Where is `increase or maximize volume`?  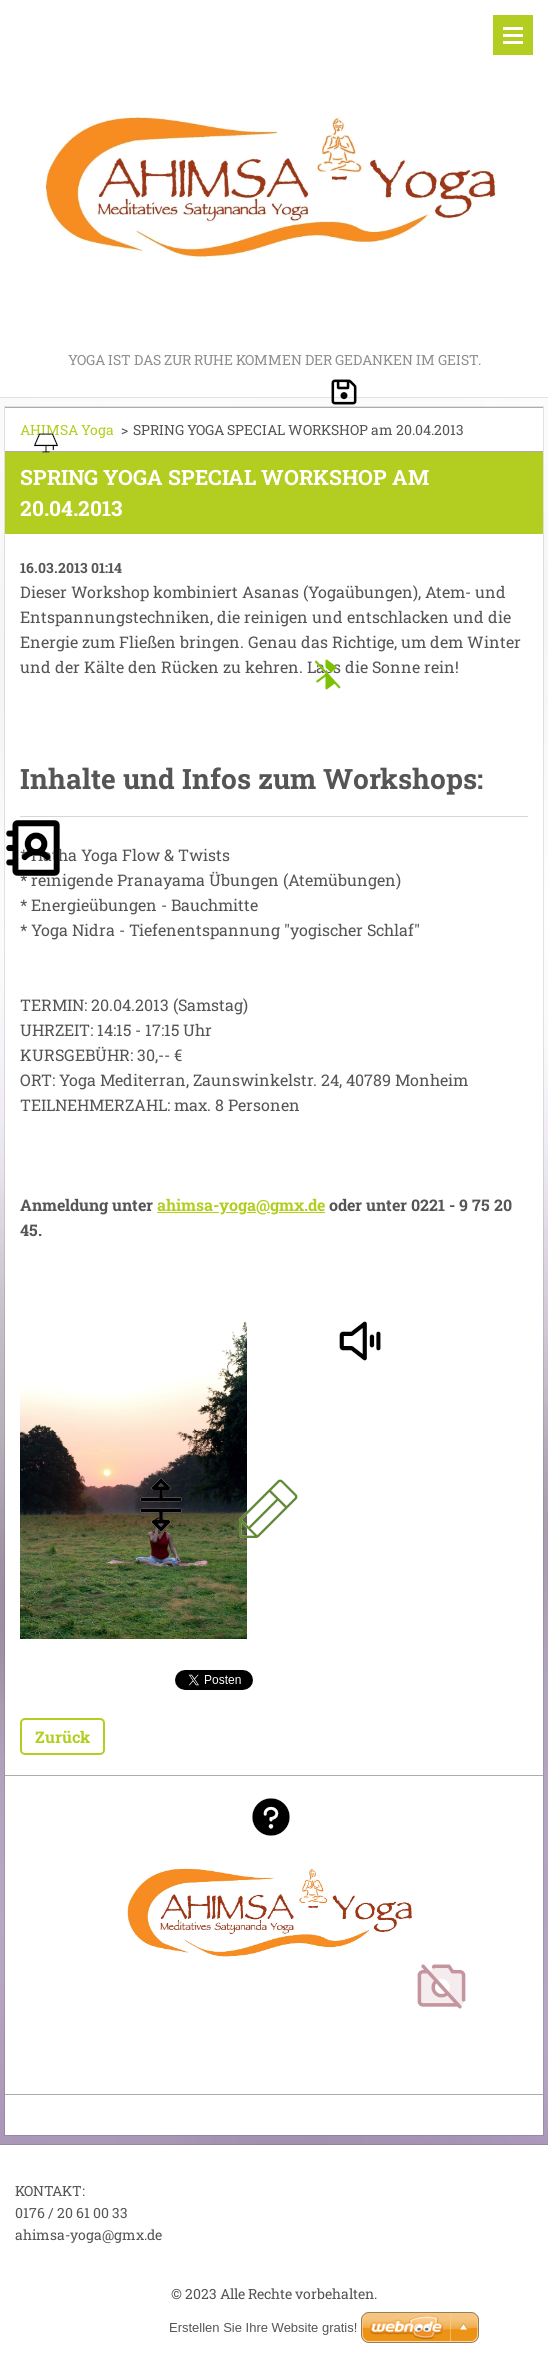
increase or maximize volume is located at coordinates (359, 1341).